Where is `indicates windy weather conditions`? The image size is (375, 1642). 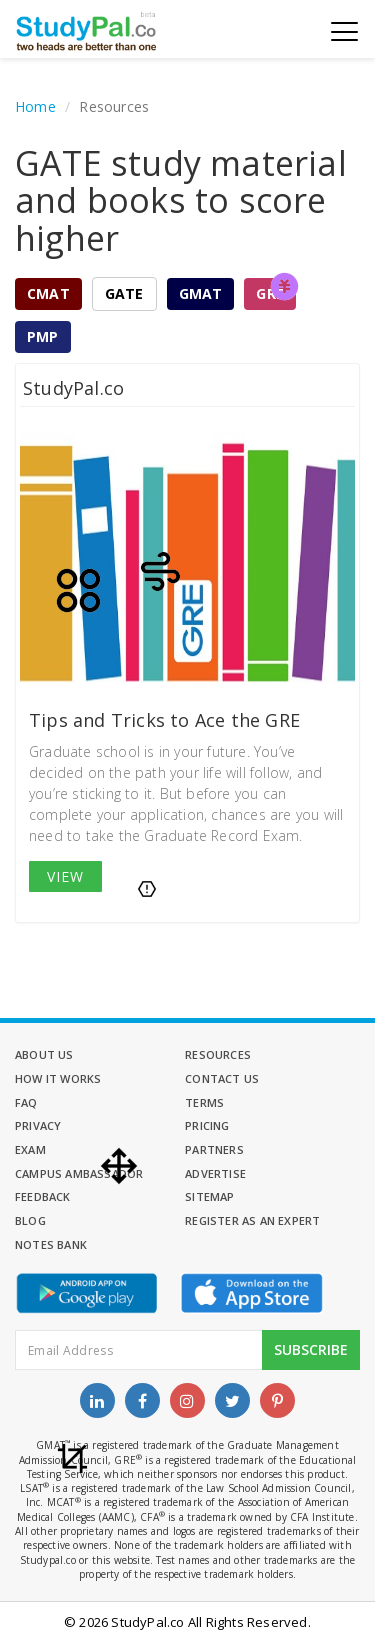
indicates windy weather conditions is located at coordinates (160, 571).